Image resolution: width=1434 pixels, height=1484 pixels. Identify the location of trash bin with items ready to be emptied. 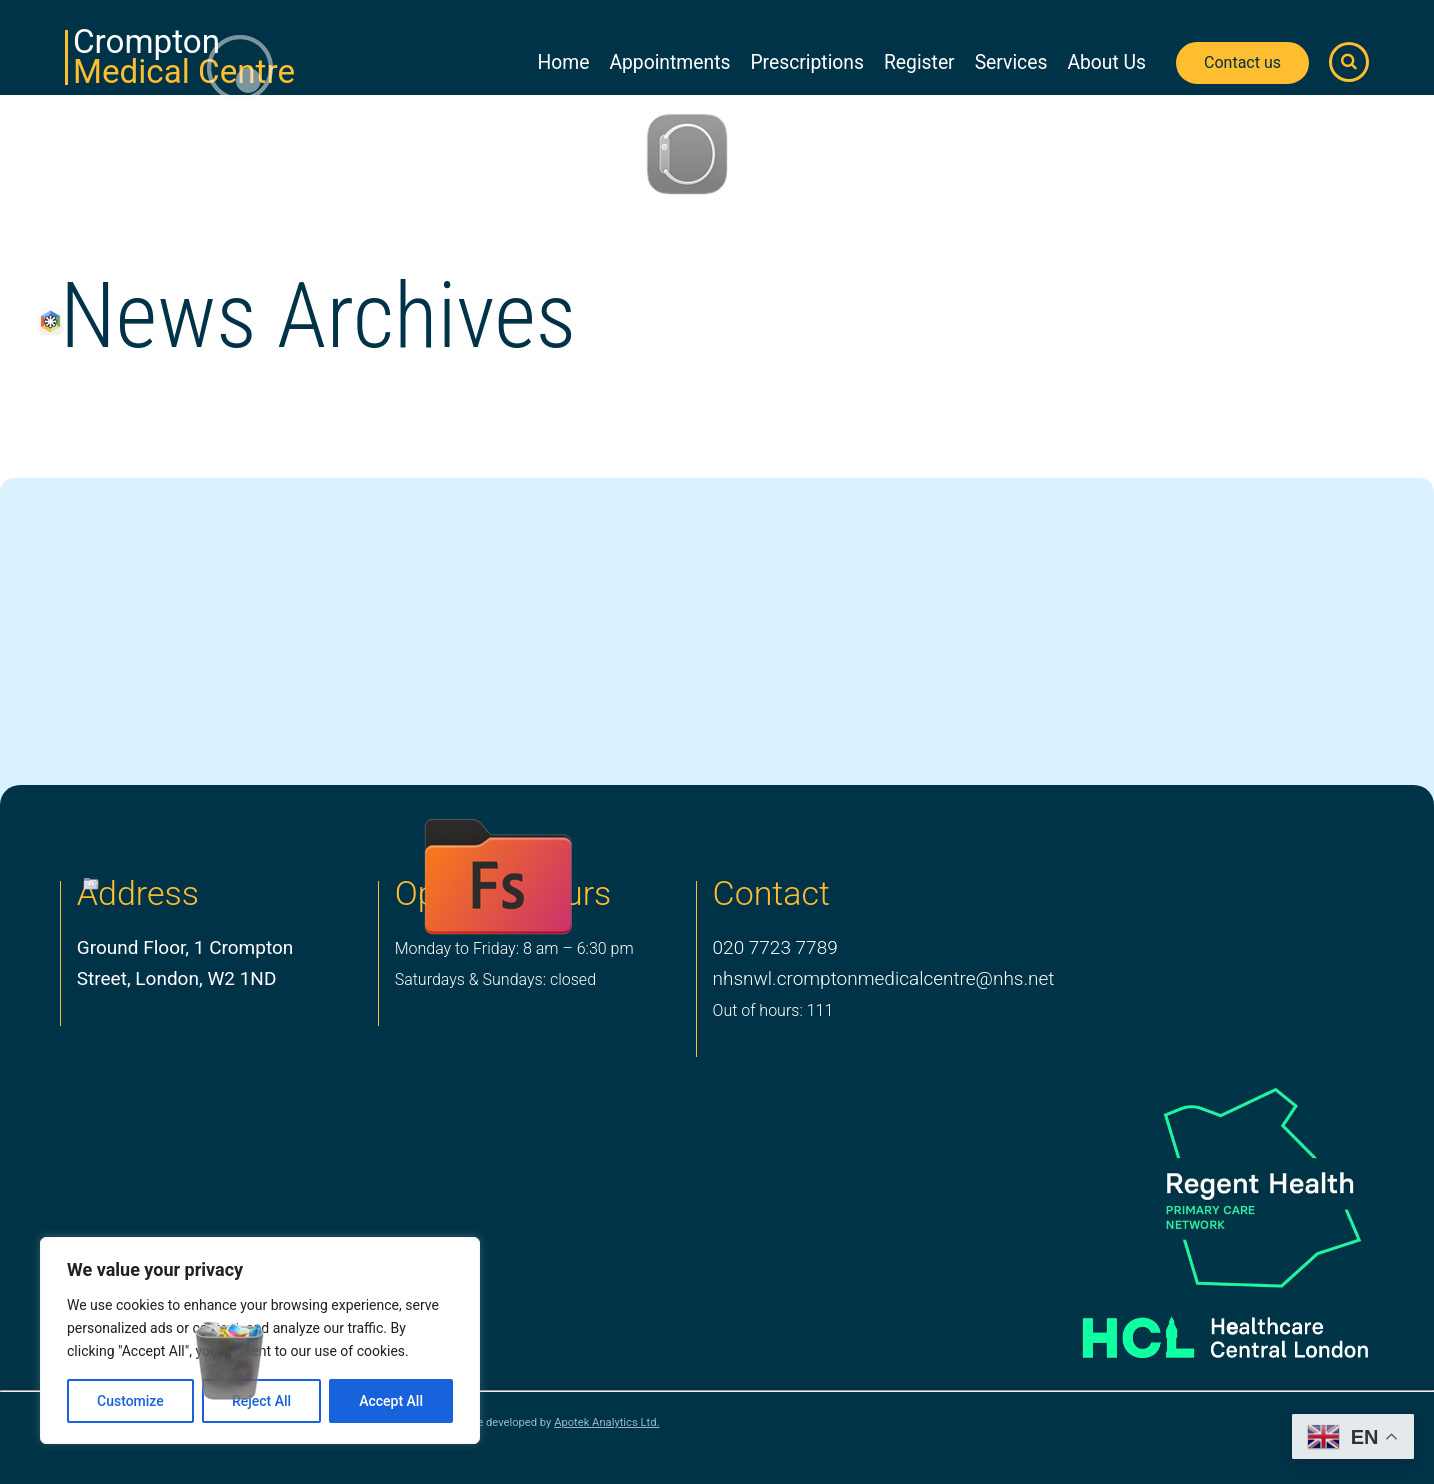
(229, 1361).